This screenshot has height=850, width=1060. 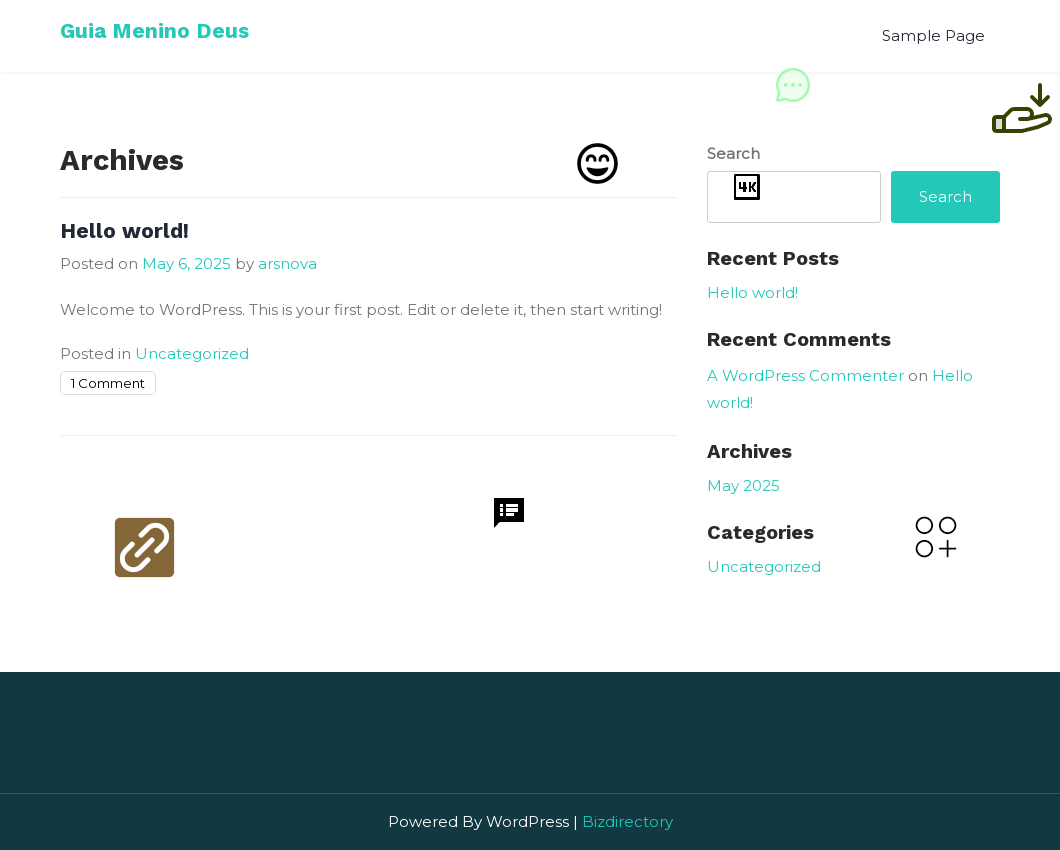 What do you see at coordinates (597, 163) in the screenshot?
I see `add a happy reaction or emoji` at bounding box center [597, 163].